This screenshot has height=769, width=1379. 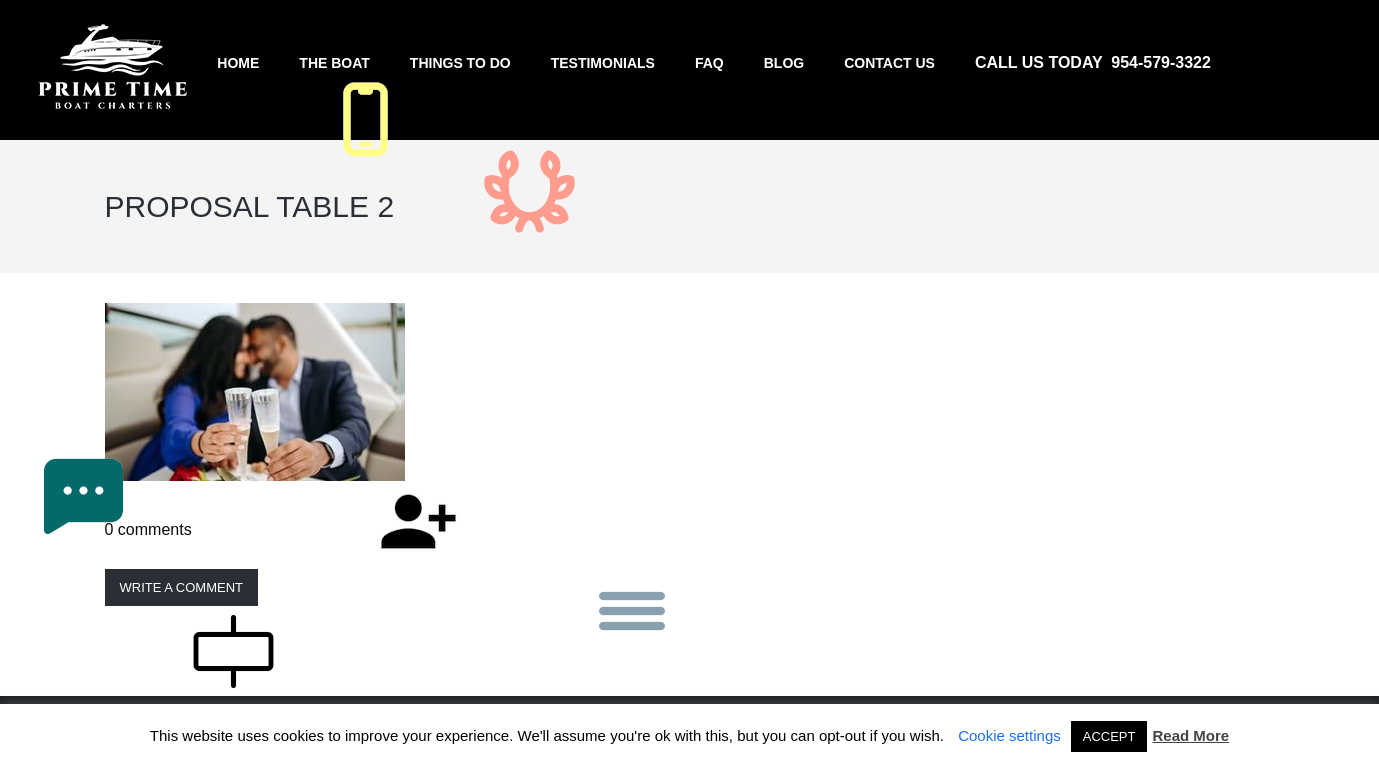 What do you see at coordinates (365, 119) in the screenshot?
I see `access mobile device settings` at bounding box center [365, 119].